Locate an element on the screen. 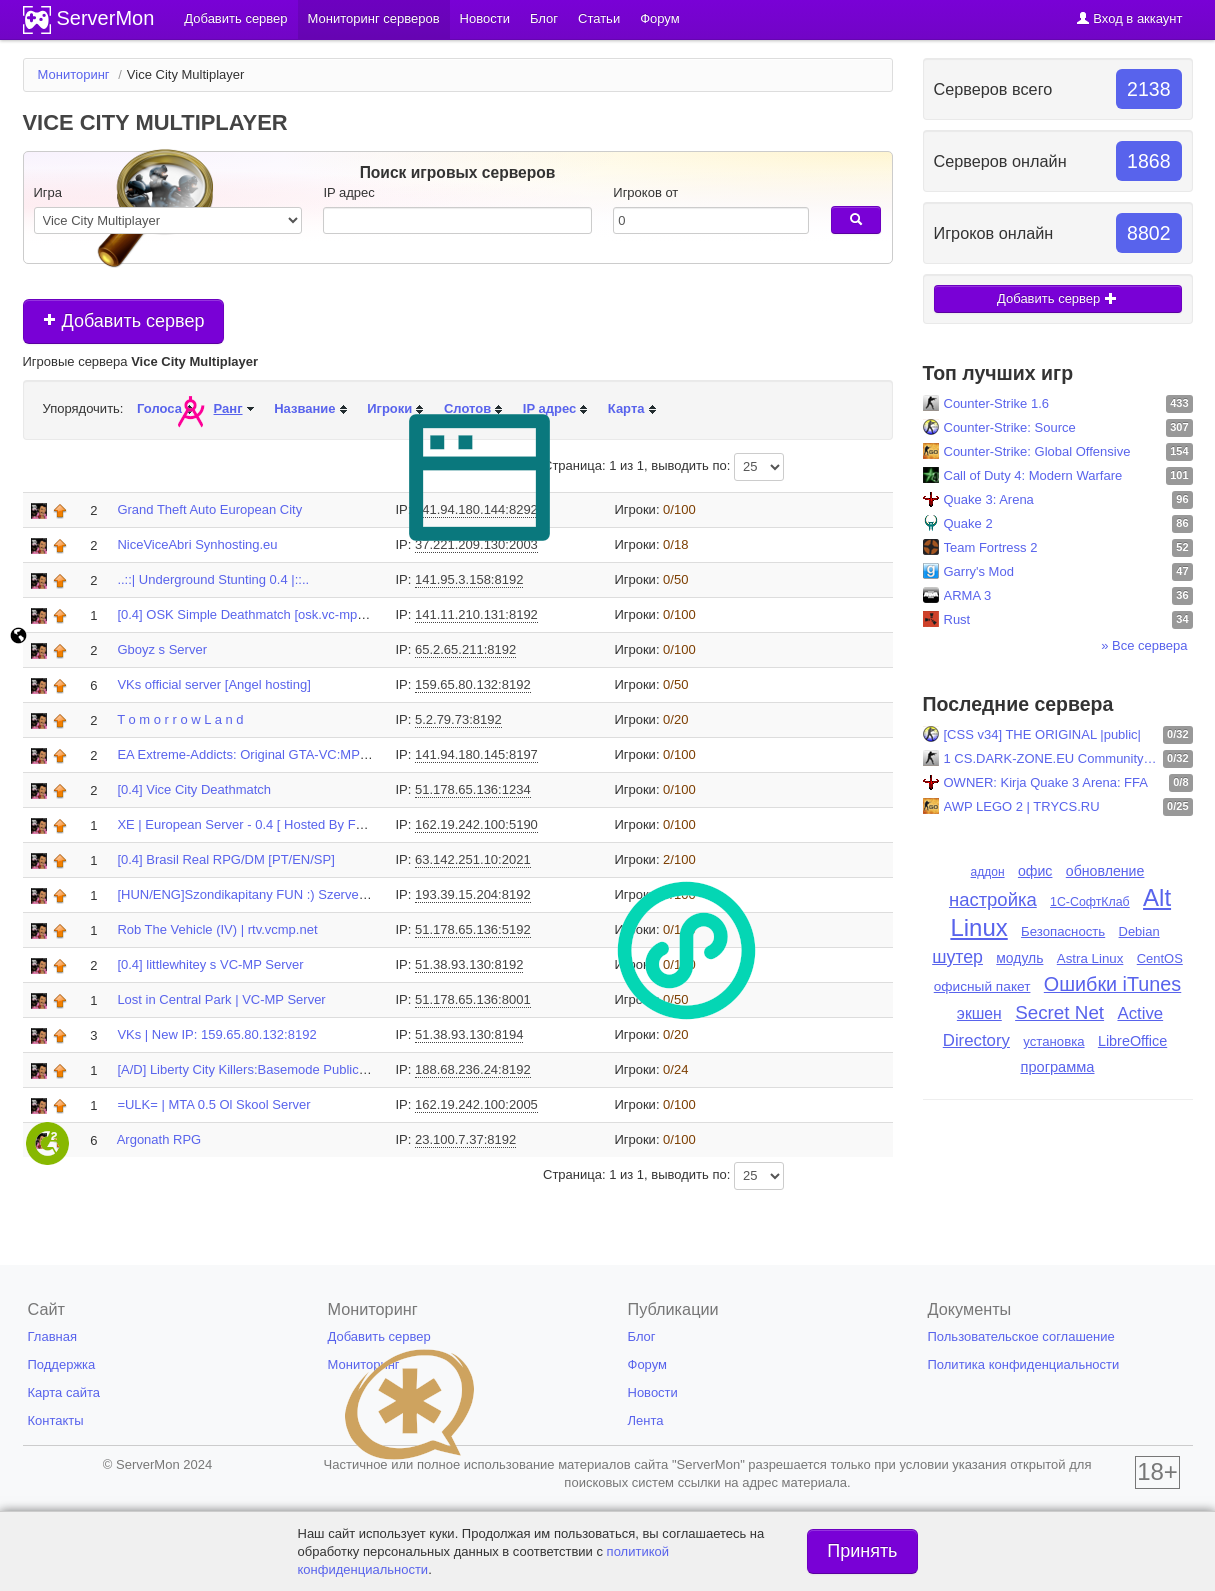  access drawing compass tool is located at coordinates (190, 411).